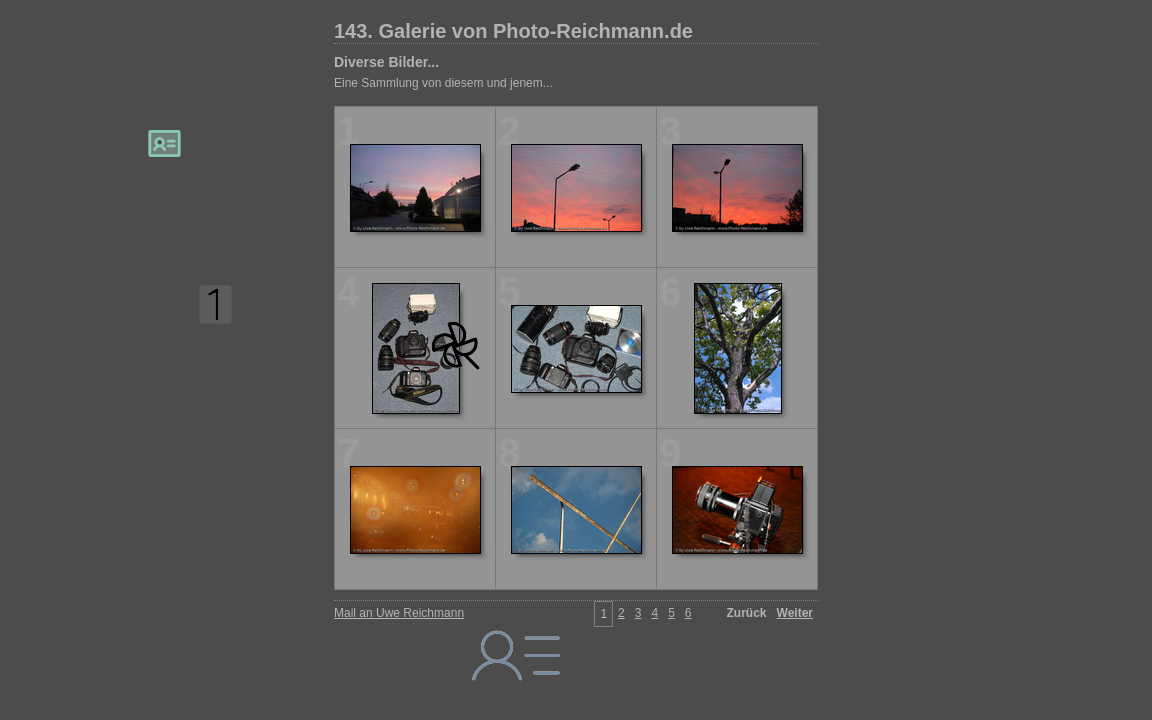 This screenshot has width=1152, height=720. Describe the element at coordinates (514, 655) in the screenshot. I see `view user list or directory` at that location.